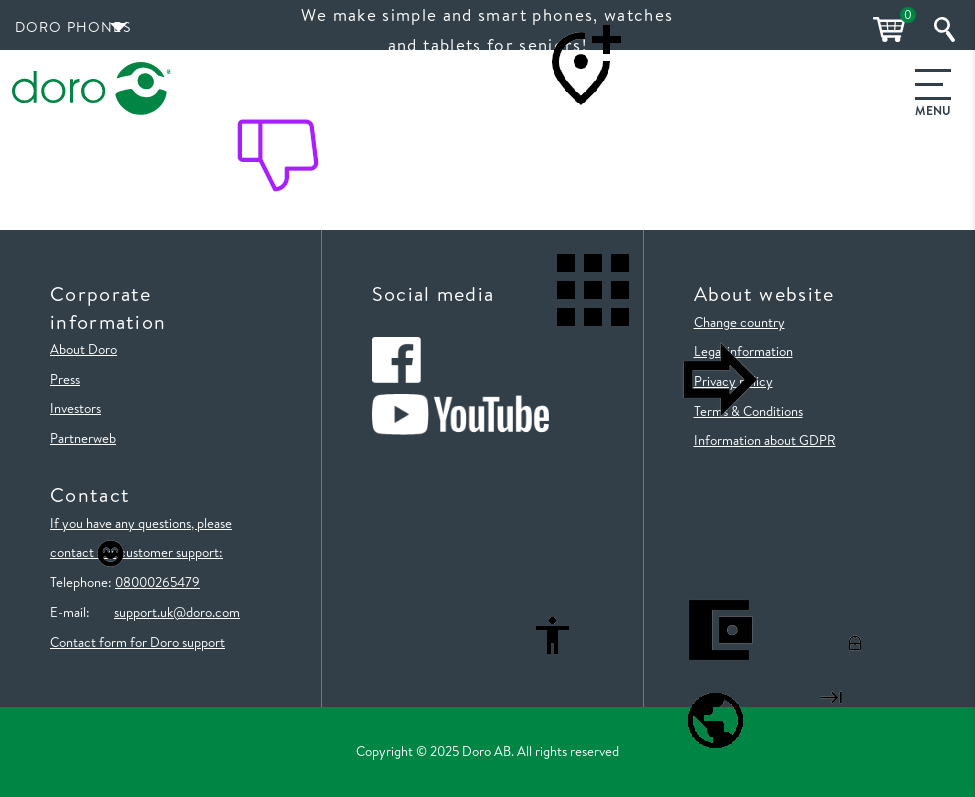 This screenshot has width=975, height=797. What do you see at coordinates (715, 720) in the screenshot?
I see `switch to public visibility` at bounding box center [715, 720].